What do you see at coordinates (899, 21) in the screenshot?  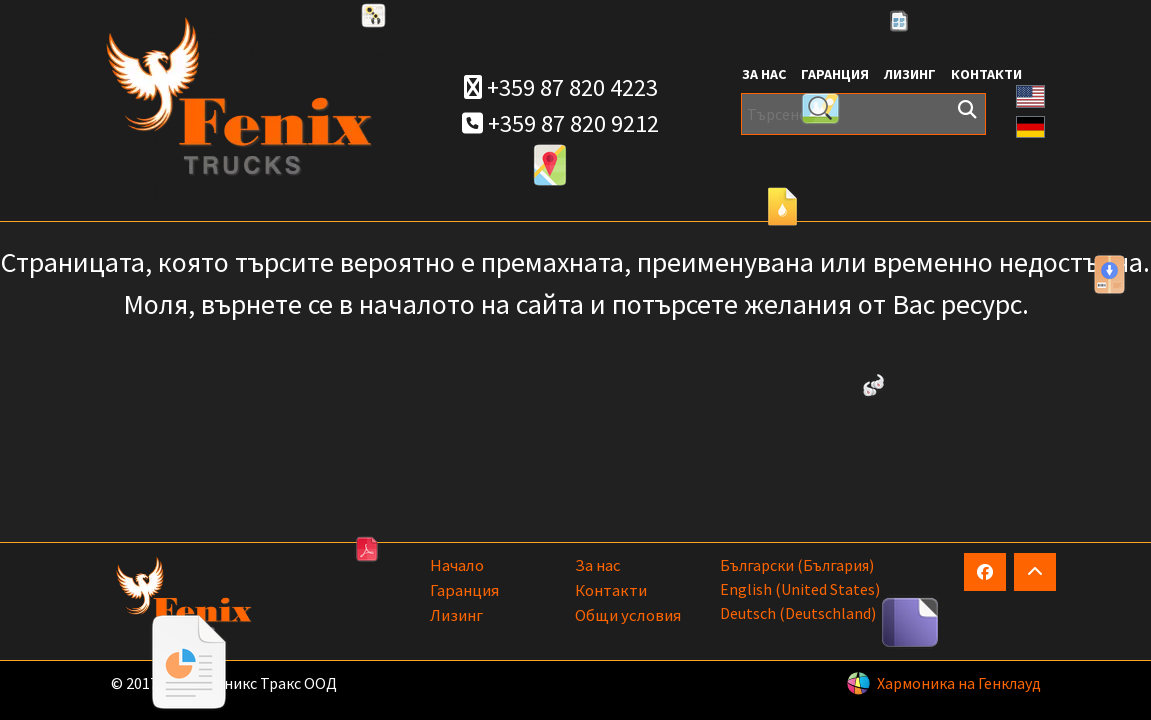 I see `libreoffice master document file type` at bounding box center [899, 21].